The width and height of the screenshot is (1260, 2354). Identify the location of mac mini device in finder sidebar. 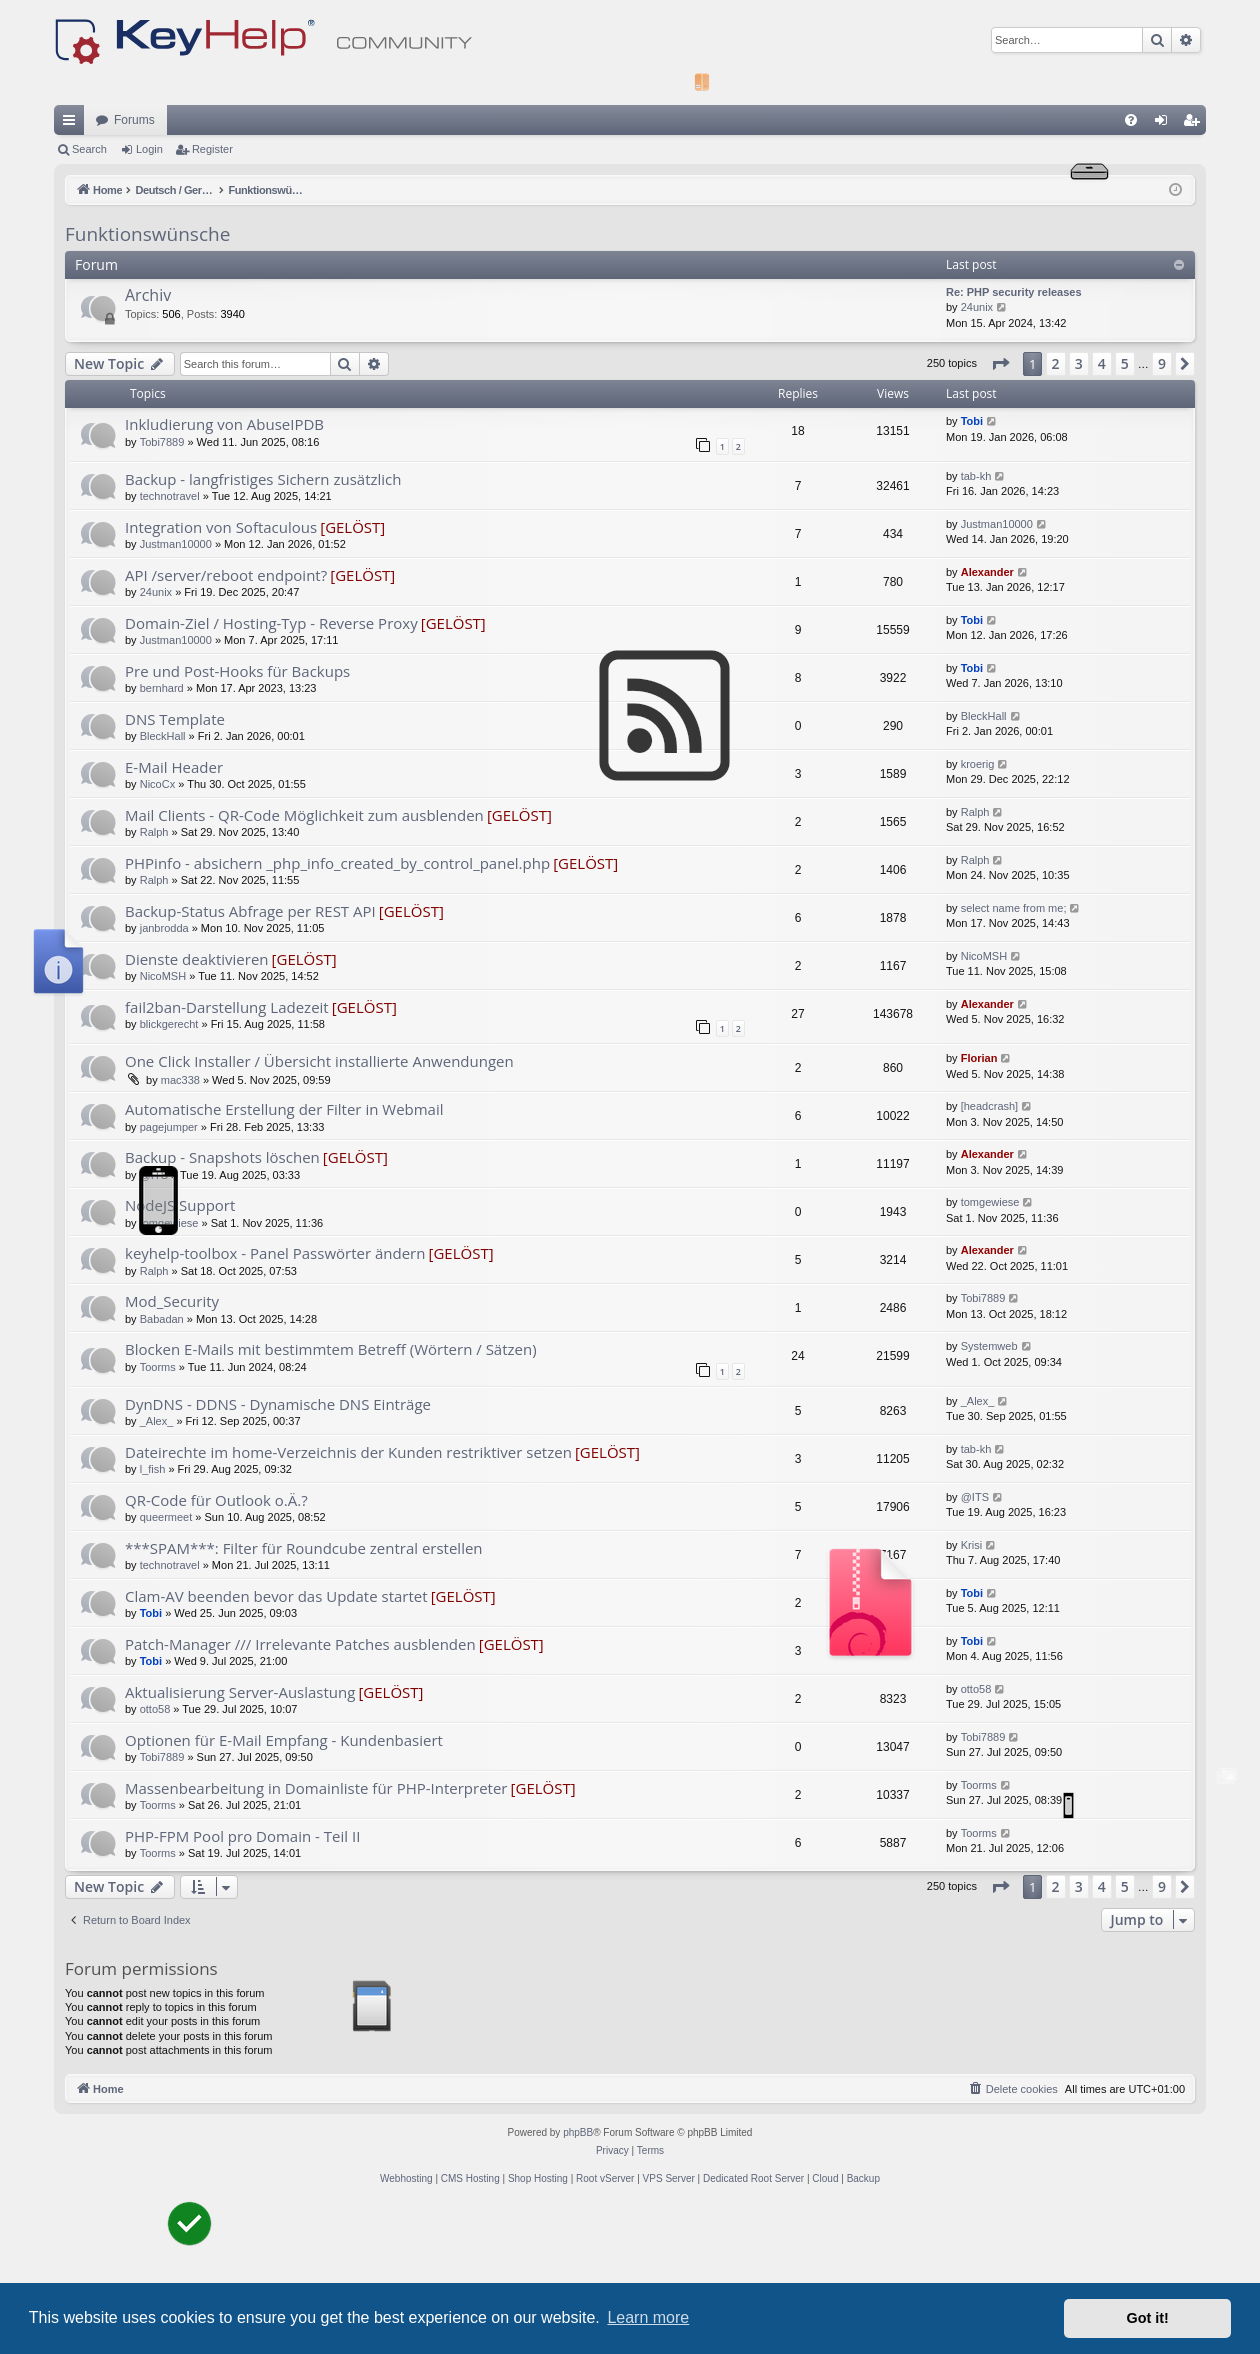
(1089, 171).